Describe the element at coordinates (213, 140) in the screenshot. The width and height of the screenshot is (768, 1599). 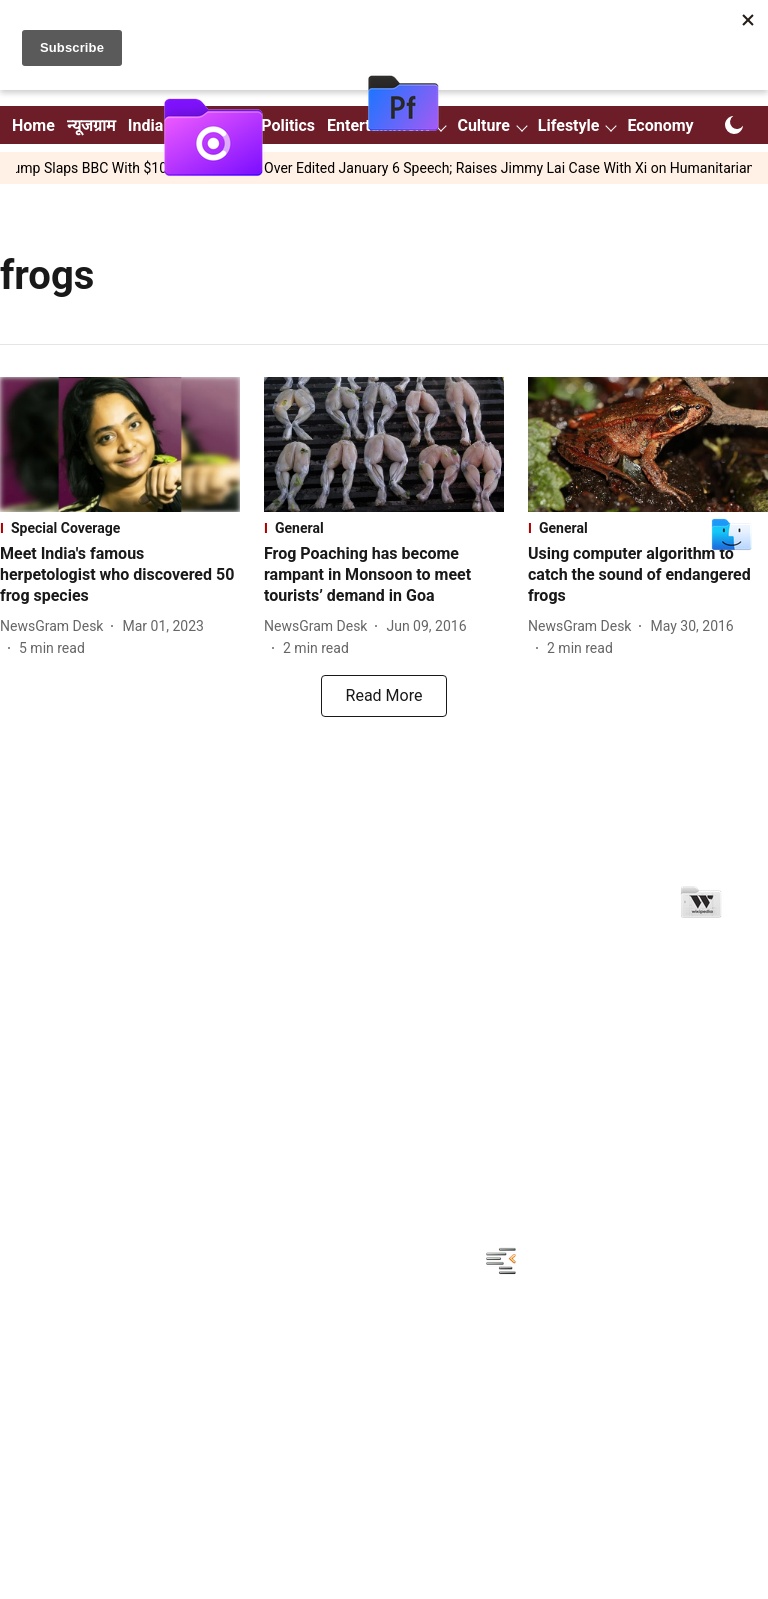
I see `open wondershare orgcharting project folder` at that location.